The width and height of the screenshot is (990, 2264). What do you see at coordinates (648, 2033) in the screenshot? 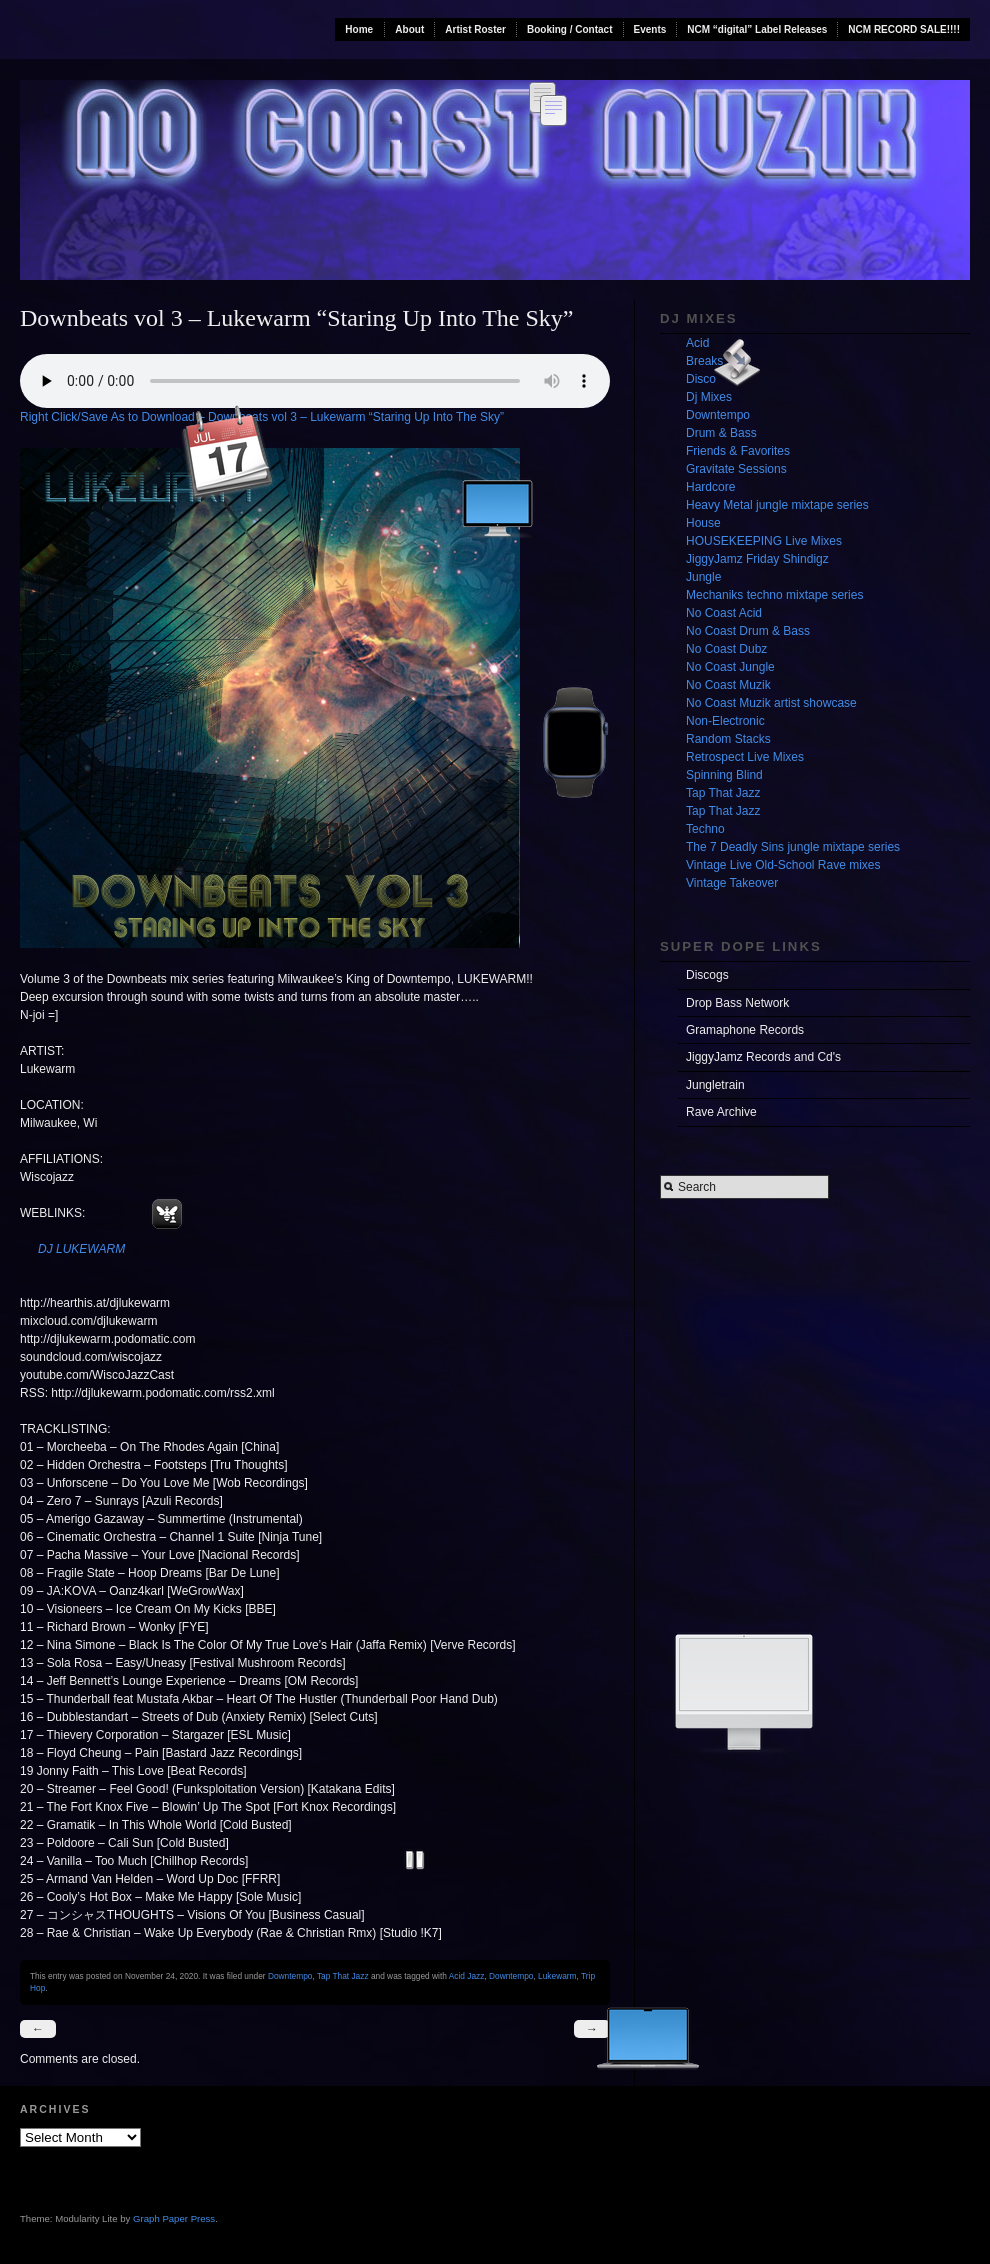
I see `represents this macbook air device in system settings` at bounding box center [648, 2033].